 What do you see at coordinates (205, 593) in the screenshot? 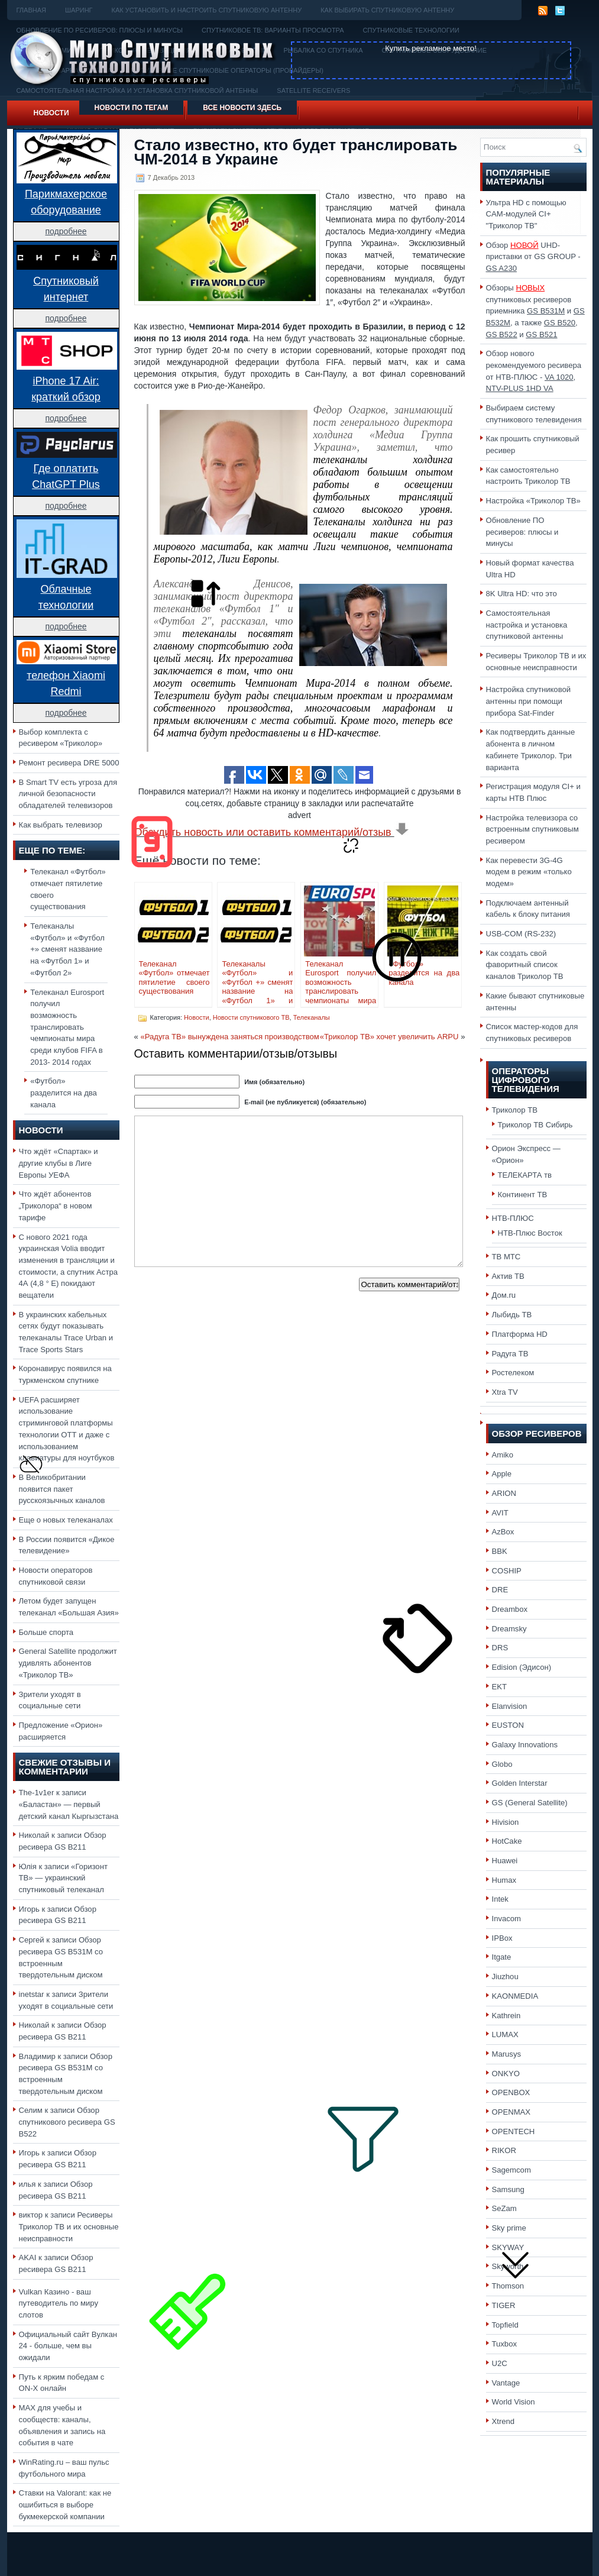
I see `sort items in ascending order` at bounding box center [205, 593].